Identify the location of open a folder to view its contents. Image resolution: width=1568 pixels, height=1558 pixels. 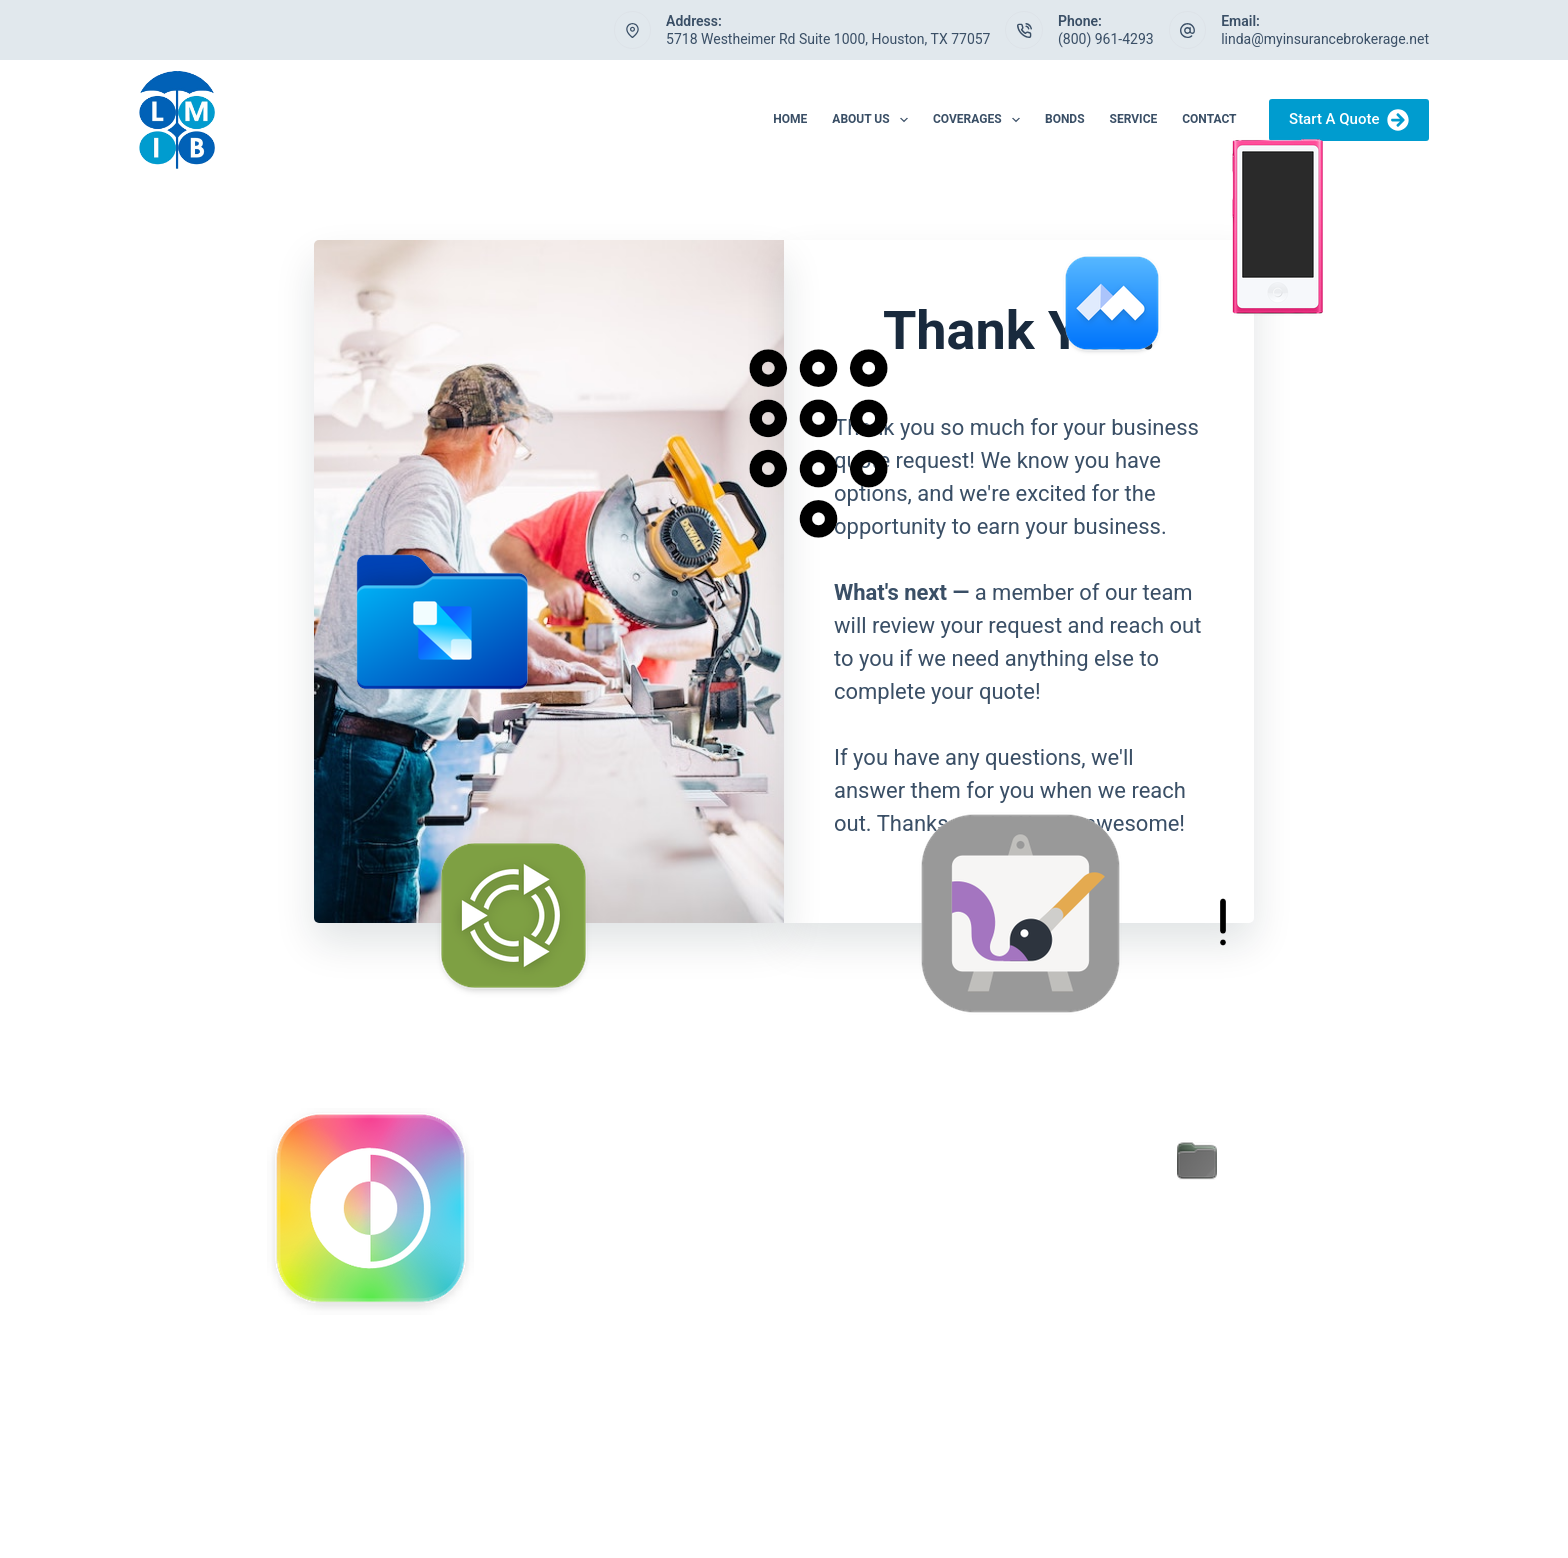
(1197, 1160).